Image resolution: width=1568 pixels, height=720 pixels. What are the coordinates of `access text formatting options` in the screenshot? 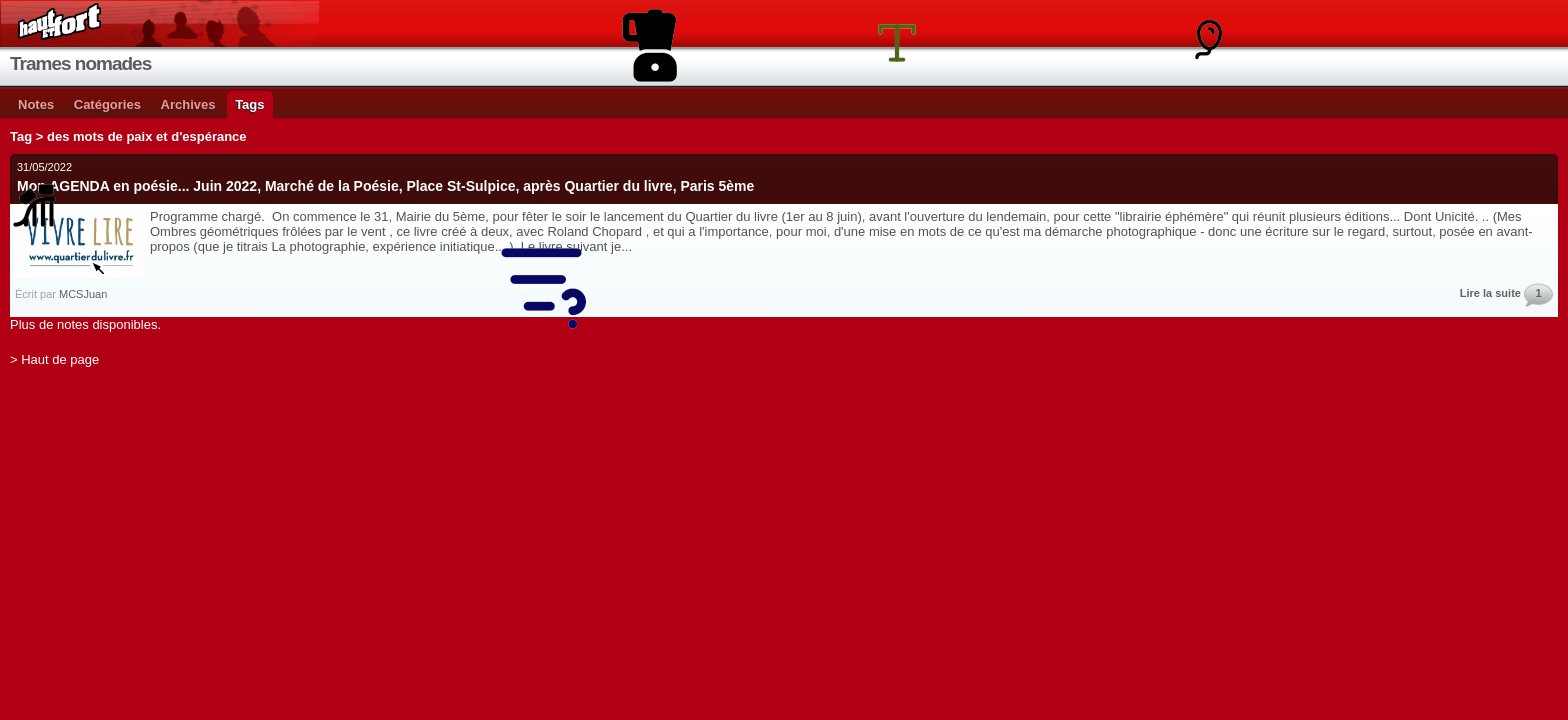 It's located at (897, 43).